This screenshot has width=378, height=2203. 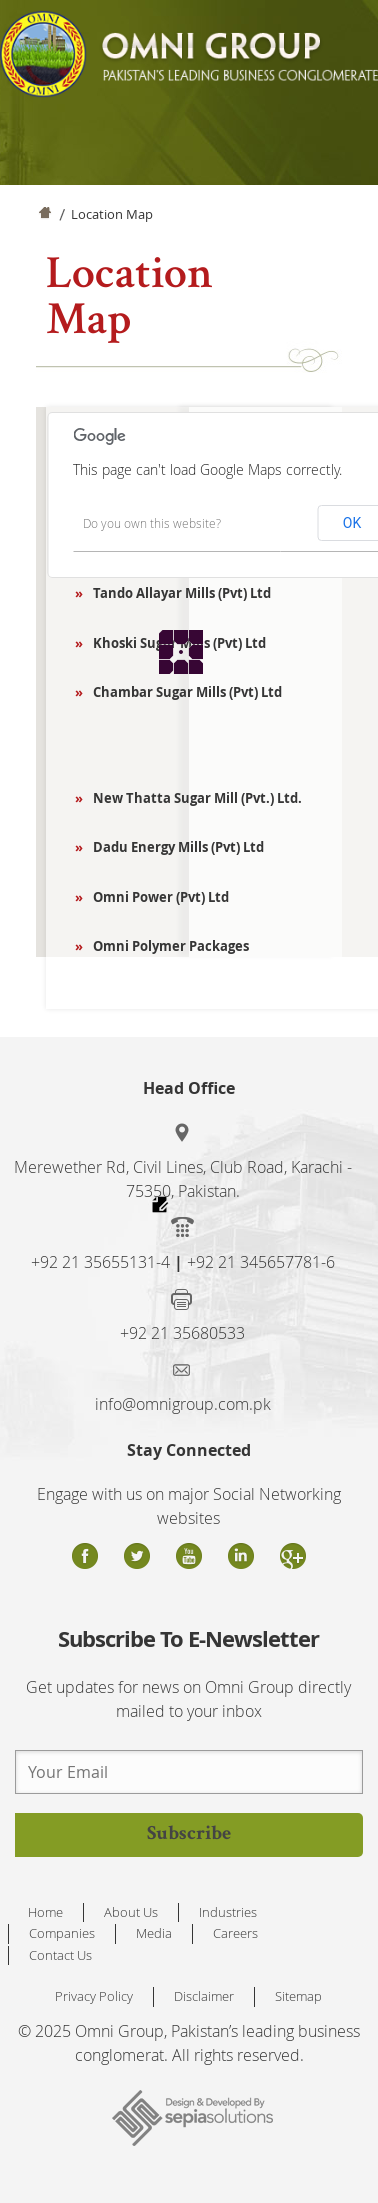 What do you see at coordinates (181, 652) in the screenshot?
I see `wpengine brand logo` at bounding box center [181, 652].